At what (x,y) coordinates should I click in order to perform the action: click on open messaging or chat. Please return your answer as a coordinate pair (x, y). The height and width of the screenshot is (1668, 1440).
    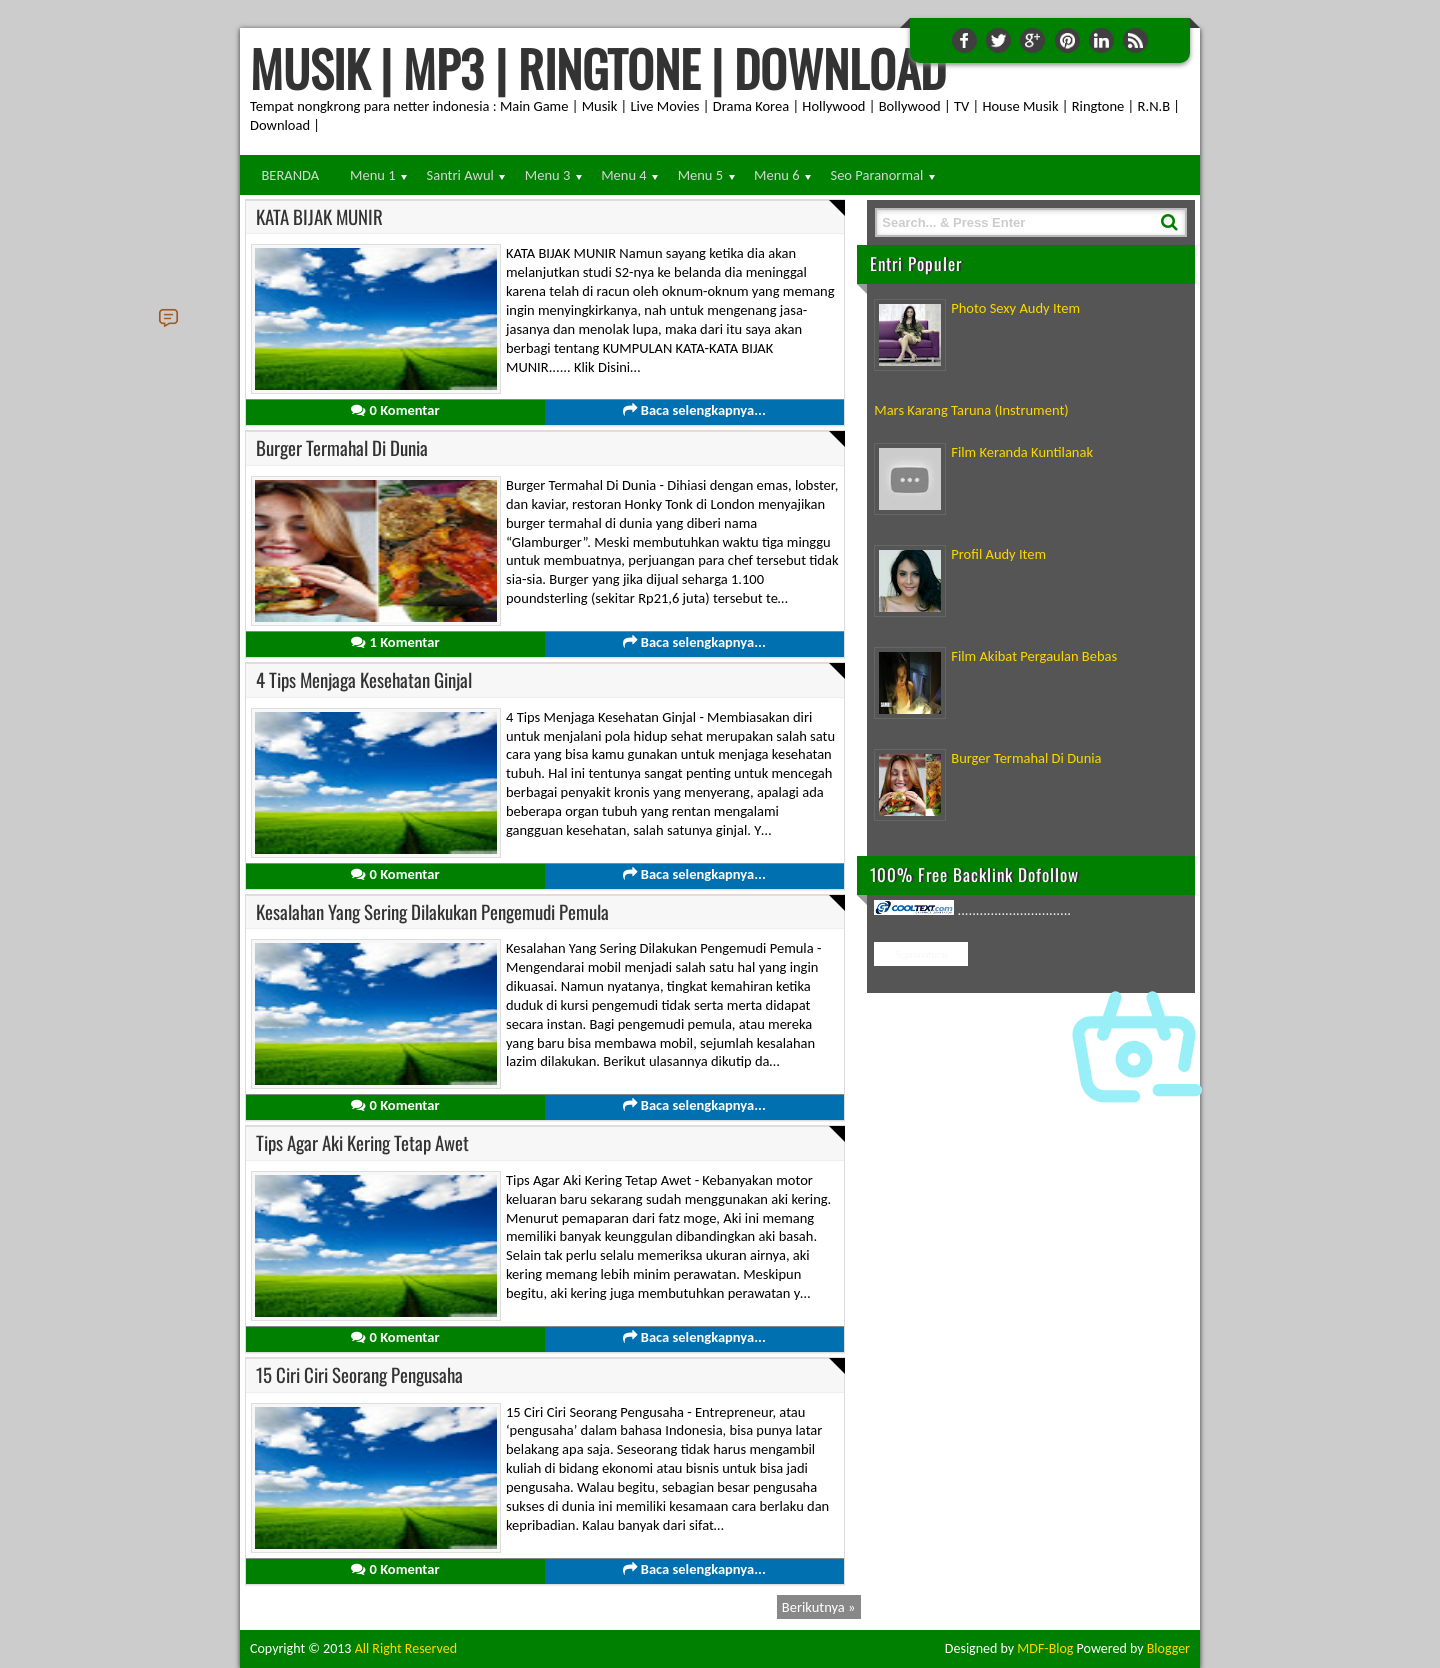
    Looking at the image, I should click on (168, 317).